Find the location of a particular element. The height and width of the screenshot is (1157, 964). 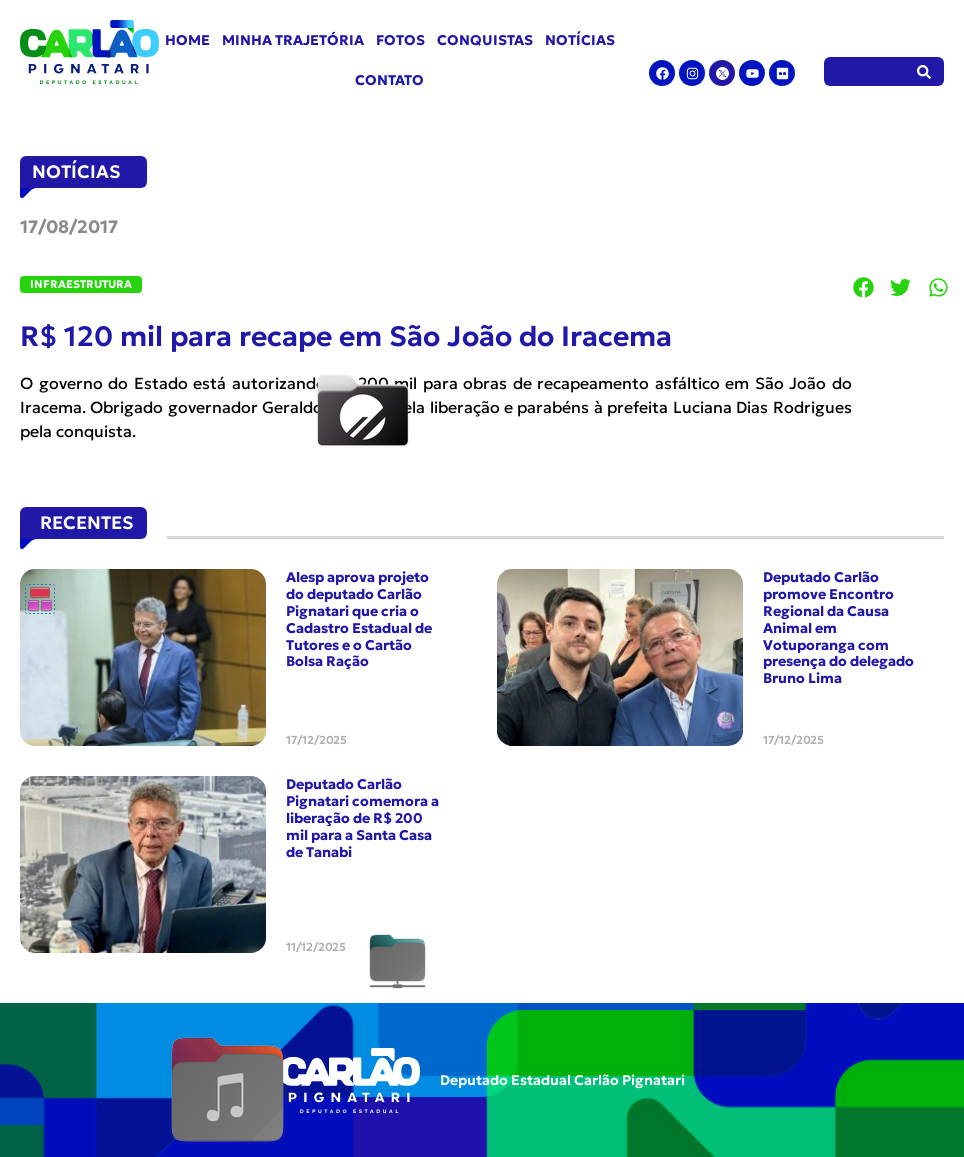

open your music folder is located at coordinates (227, 1089).